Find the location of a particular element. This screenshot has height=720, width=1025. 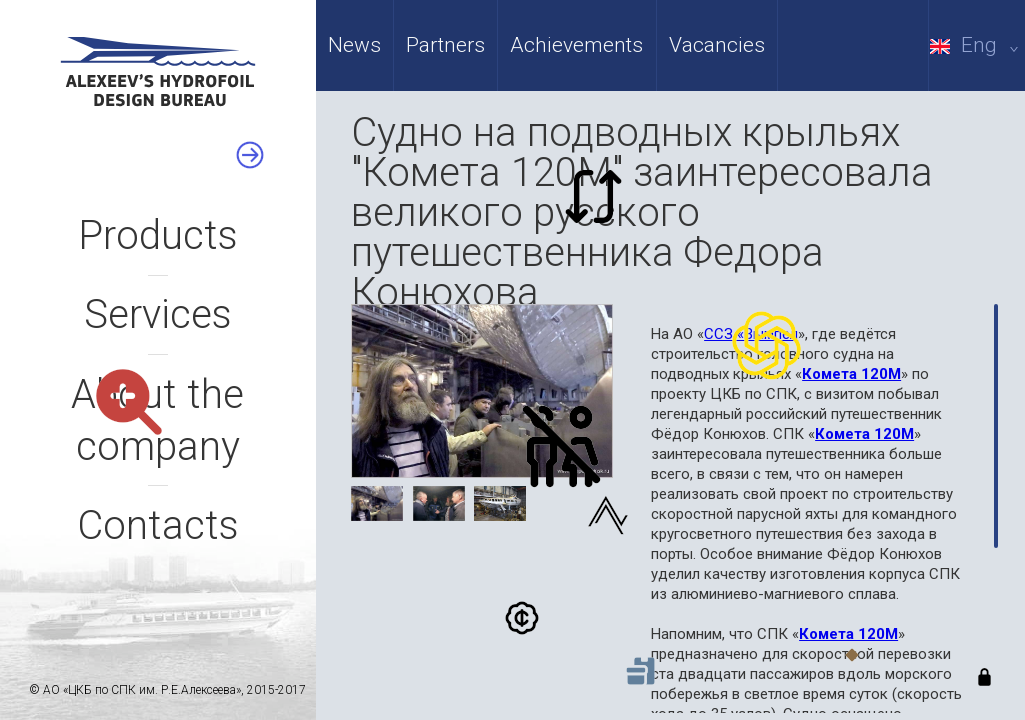

flip or mirror content horizontally is located at coordinates (593, 196).